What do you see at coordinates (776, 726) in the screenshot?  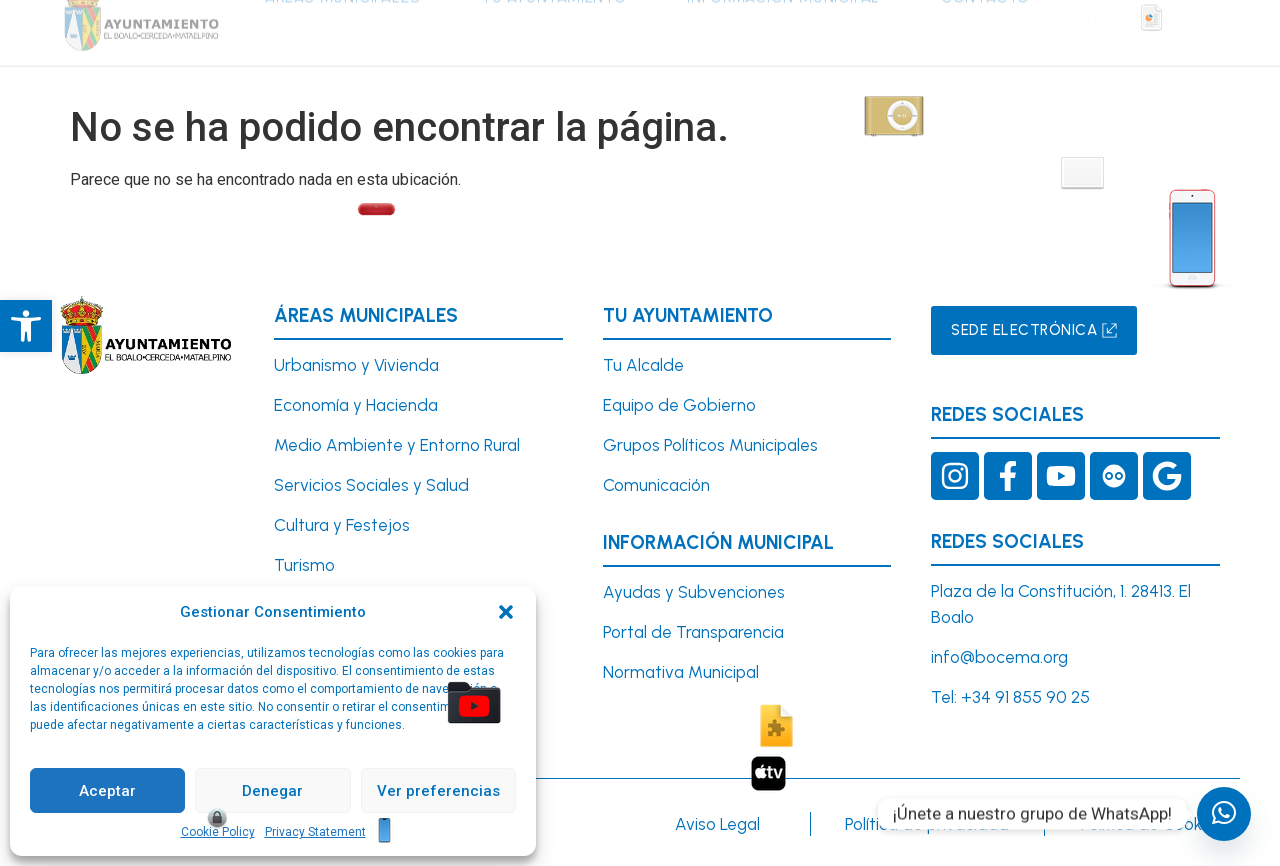 I see `a plugin-generated file type` at bounding box center [776, 726].